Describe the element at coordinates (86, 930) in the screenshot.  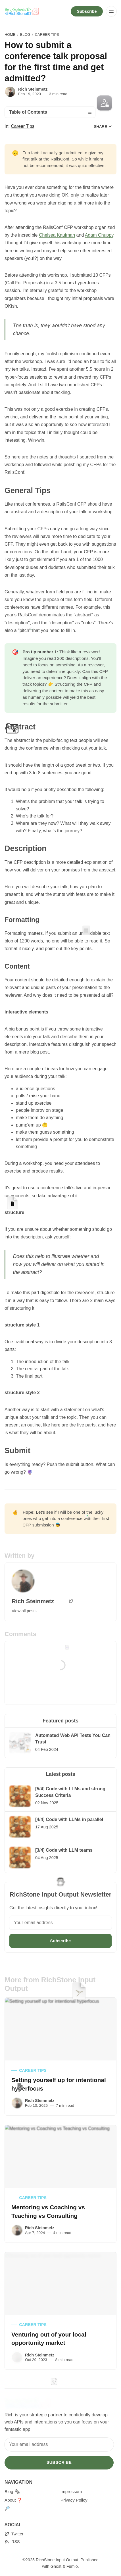
I see `open a text template file` at that location.